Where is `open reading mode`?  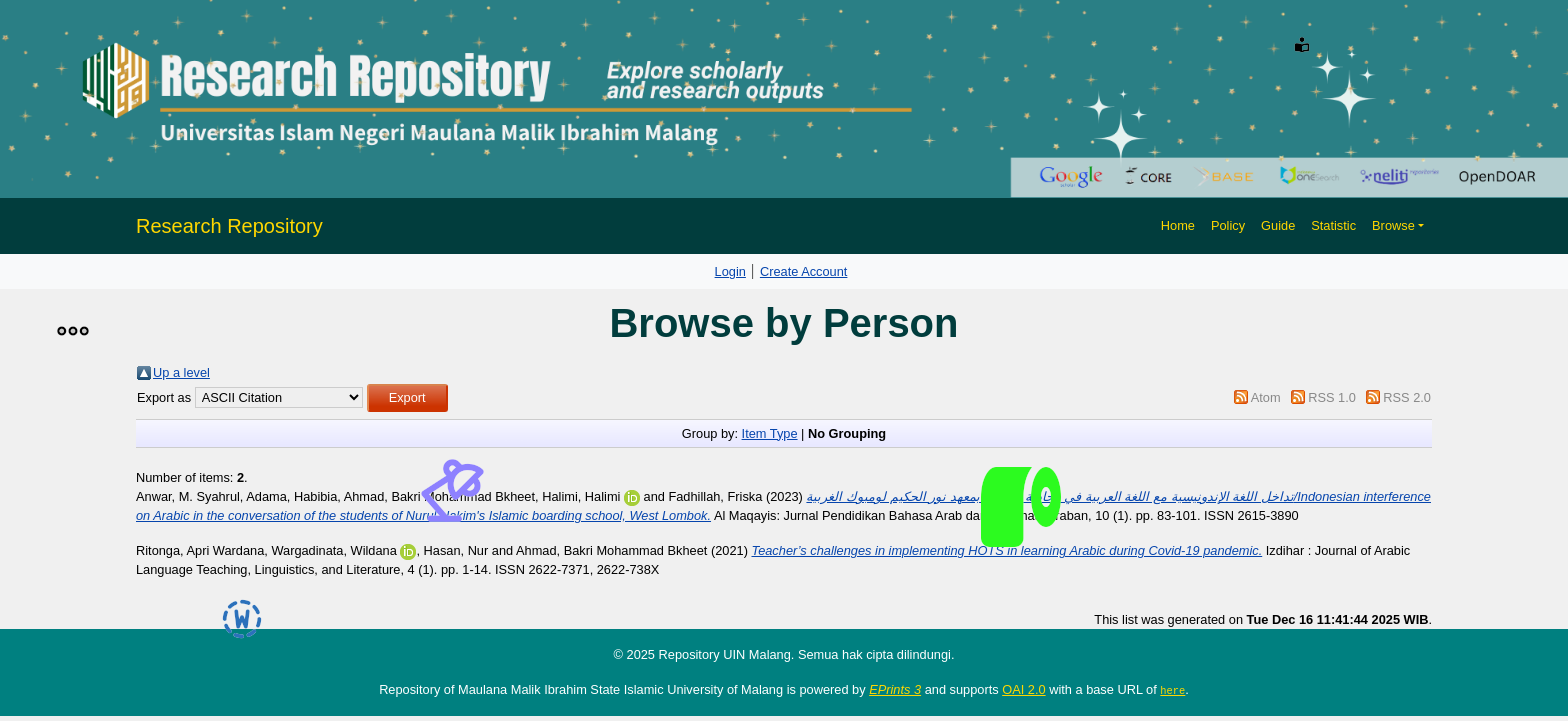 open reading mode is located at coordinates (1302, 45).